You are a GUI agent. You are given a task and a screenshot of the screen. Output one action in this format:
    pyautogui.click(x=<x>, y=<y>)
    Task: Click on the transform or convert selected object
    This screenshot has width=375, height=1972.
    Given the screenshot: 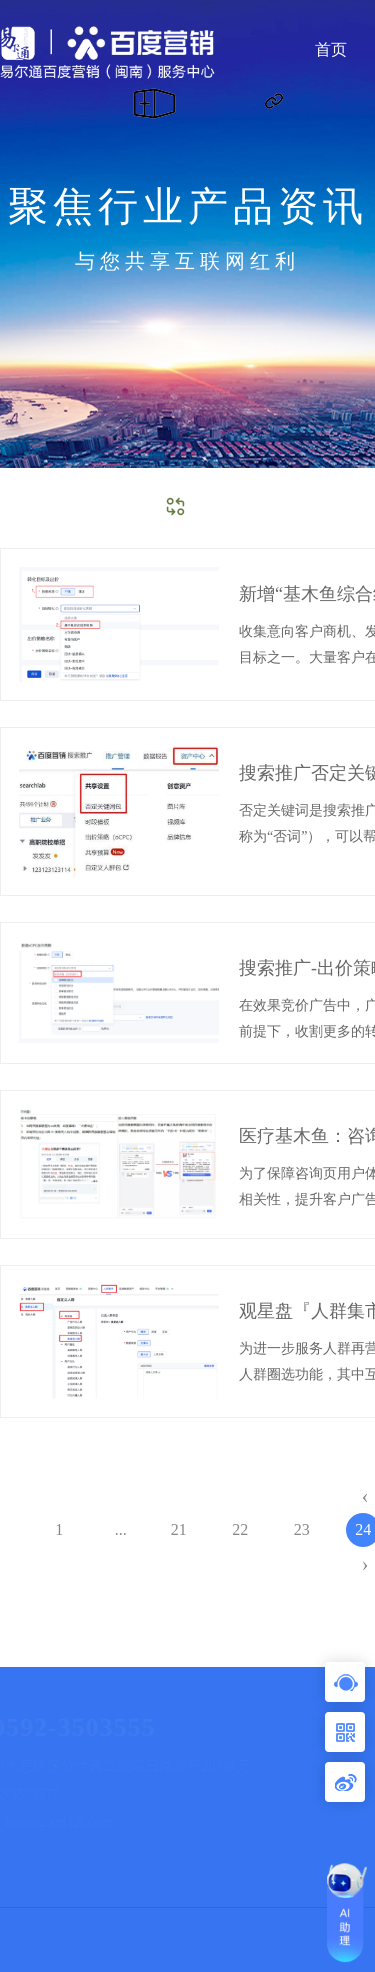 What is the action you would take?
    pyautogui.click(x=175, y=506)
    